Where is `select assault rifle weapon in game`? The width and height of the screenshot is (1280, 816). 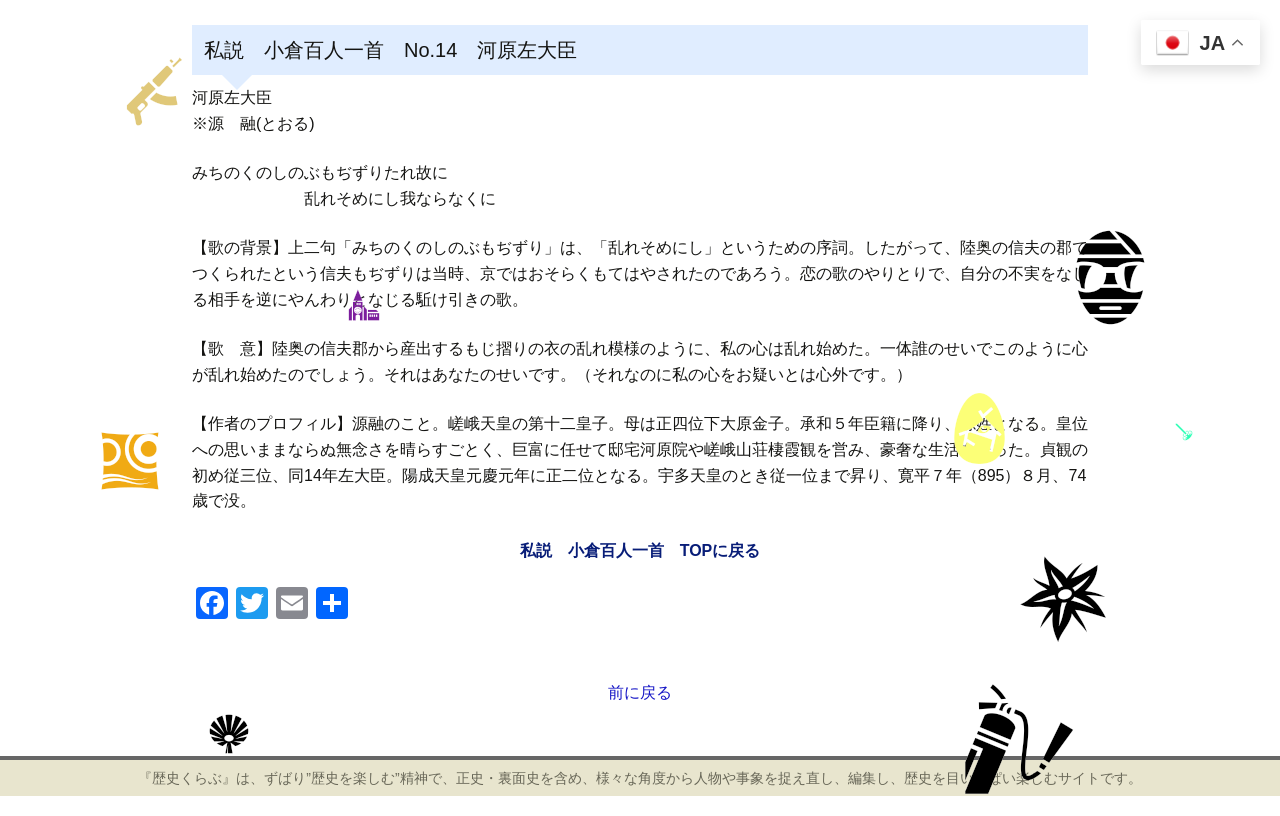 select assault rifle weapon in game is located at coordinates (154, 91).